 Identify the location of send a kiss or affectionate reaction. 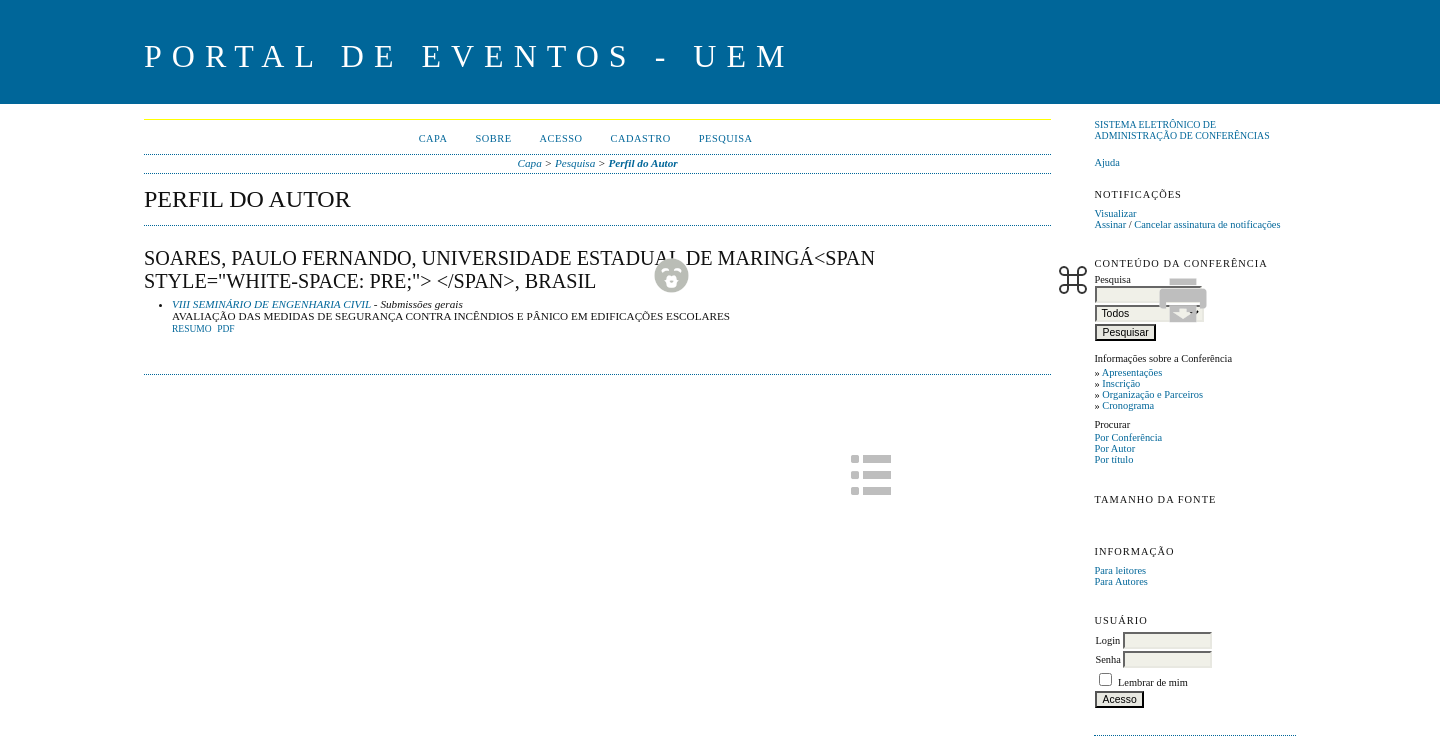
(671, 275).